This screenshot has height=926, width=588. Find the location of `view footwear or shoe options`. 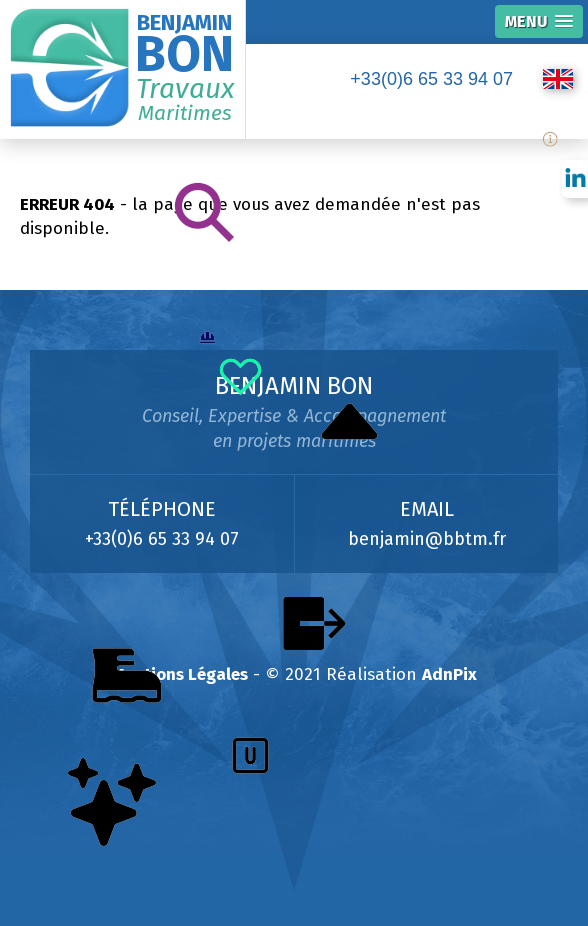

view footwear or shoe options is located at coordinates (124, 675).